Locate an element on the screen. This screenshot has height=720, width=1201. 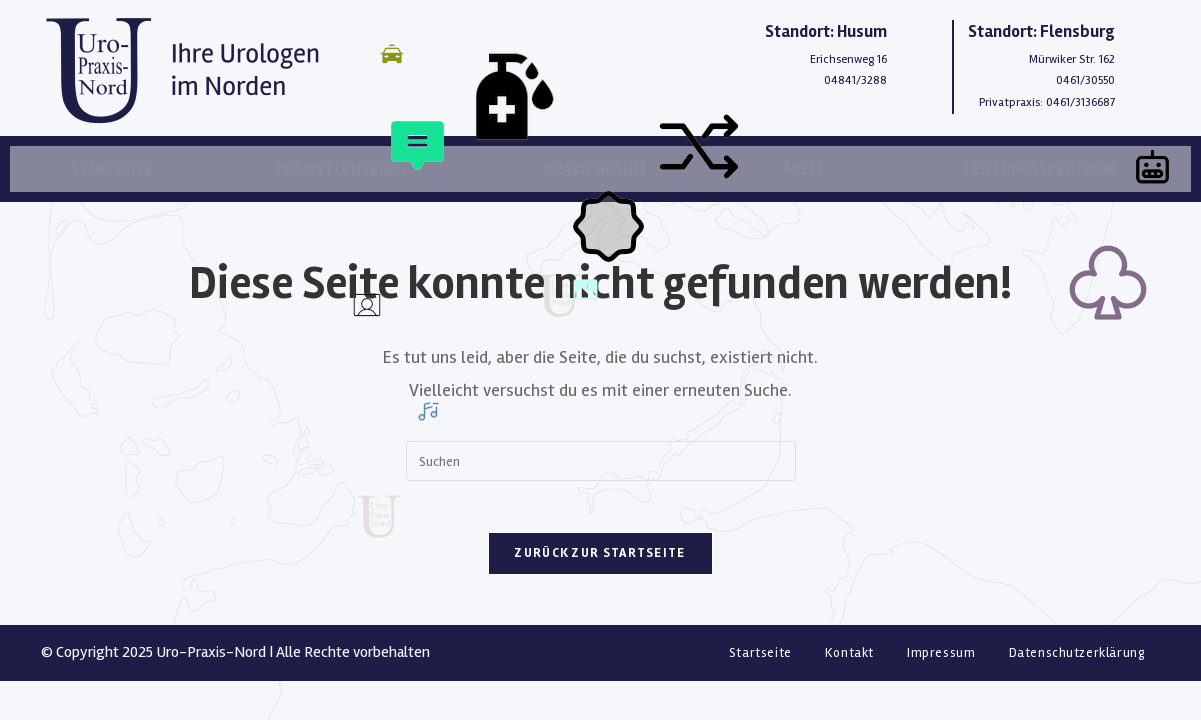
shuffle or randomize playback order is located at coordinates (697, 146).